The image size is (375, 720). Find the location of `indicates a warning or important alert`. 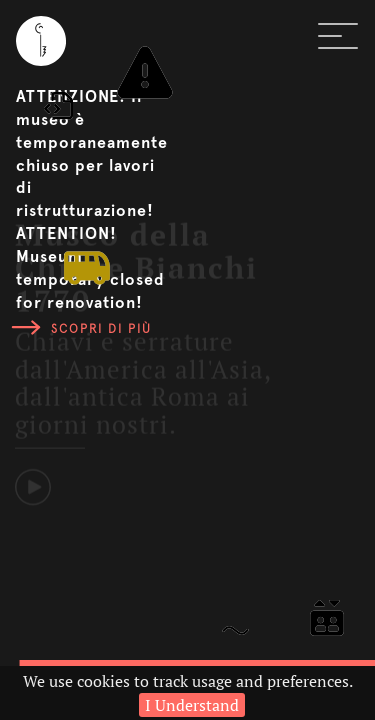

indicates a warning or important alert is located at coordinates (145, 74).